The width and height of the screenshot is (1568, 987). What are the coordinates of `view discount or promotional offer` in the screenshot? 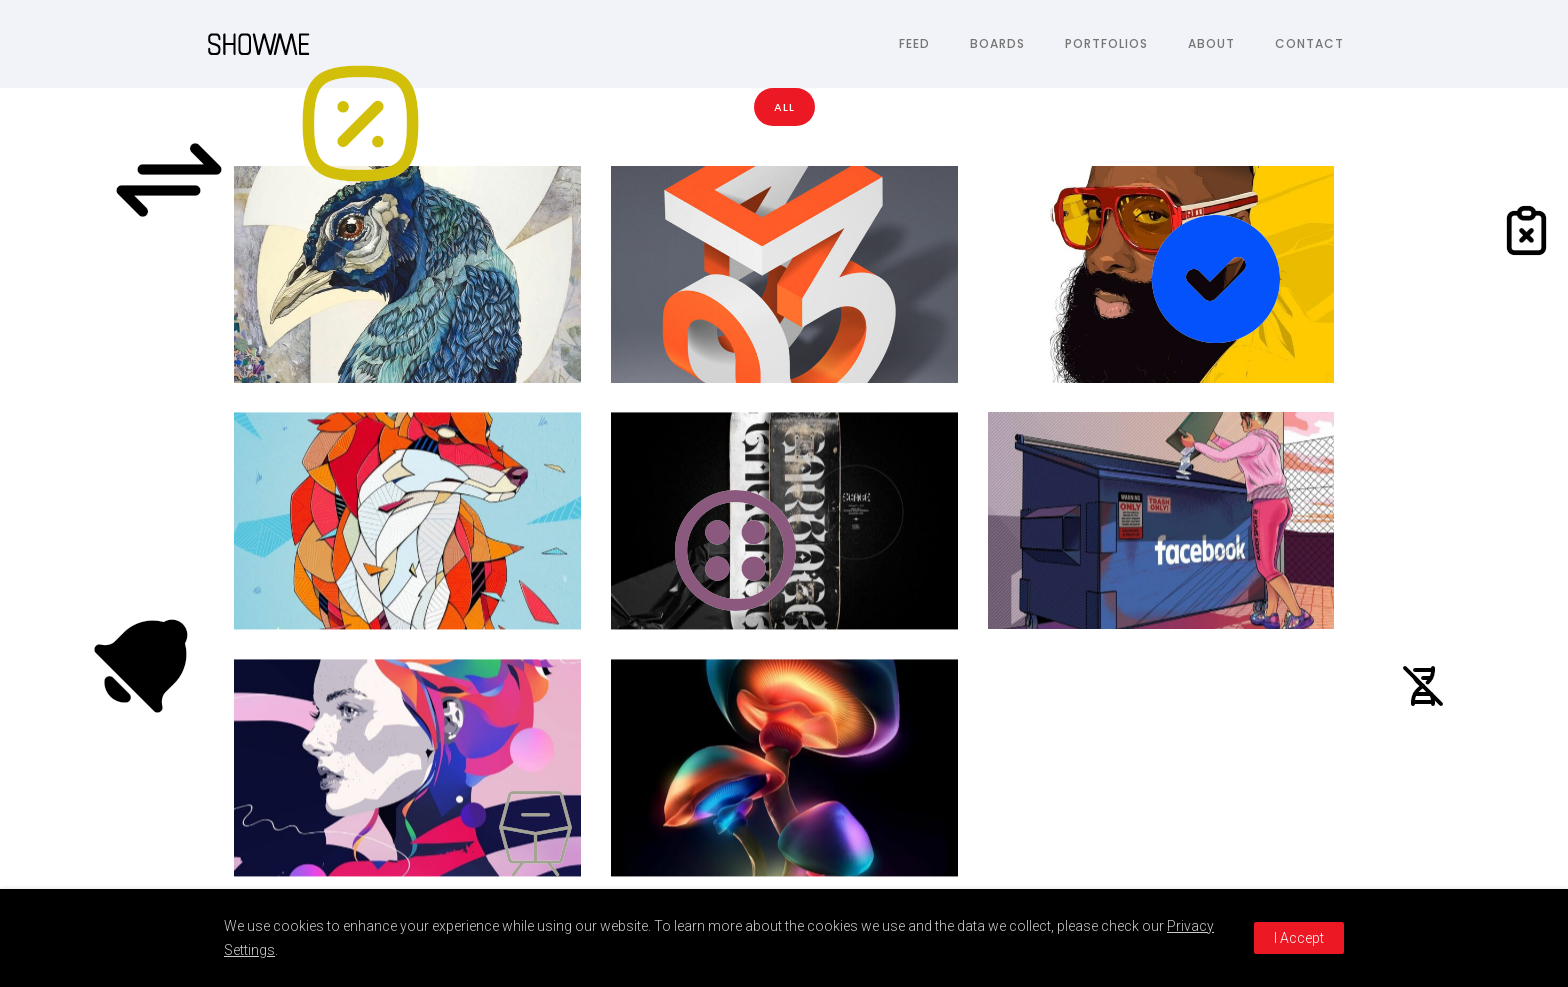 It's located at (360, 123).